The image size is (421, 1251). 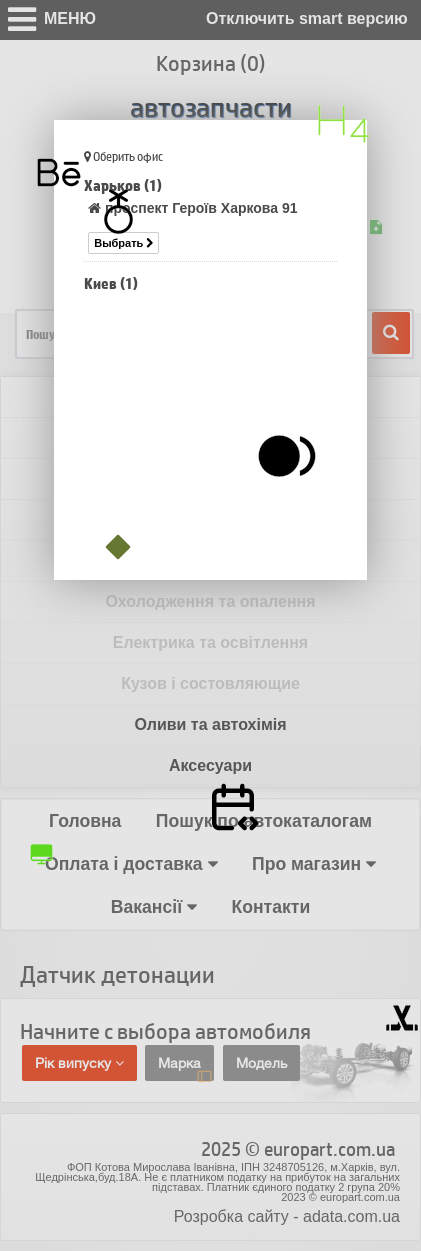 I want to click on visit behance profile or portfolio, so click(x=57, y=172).